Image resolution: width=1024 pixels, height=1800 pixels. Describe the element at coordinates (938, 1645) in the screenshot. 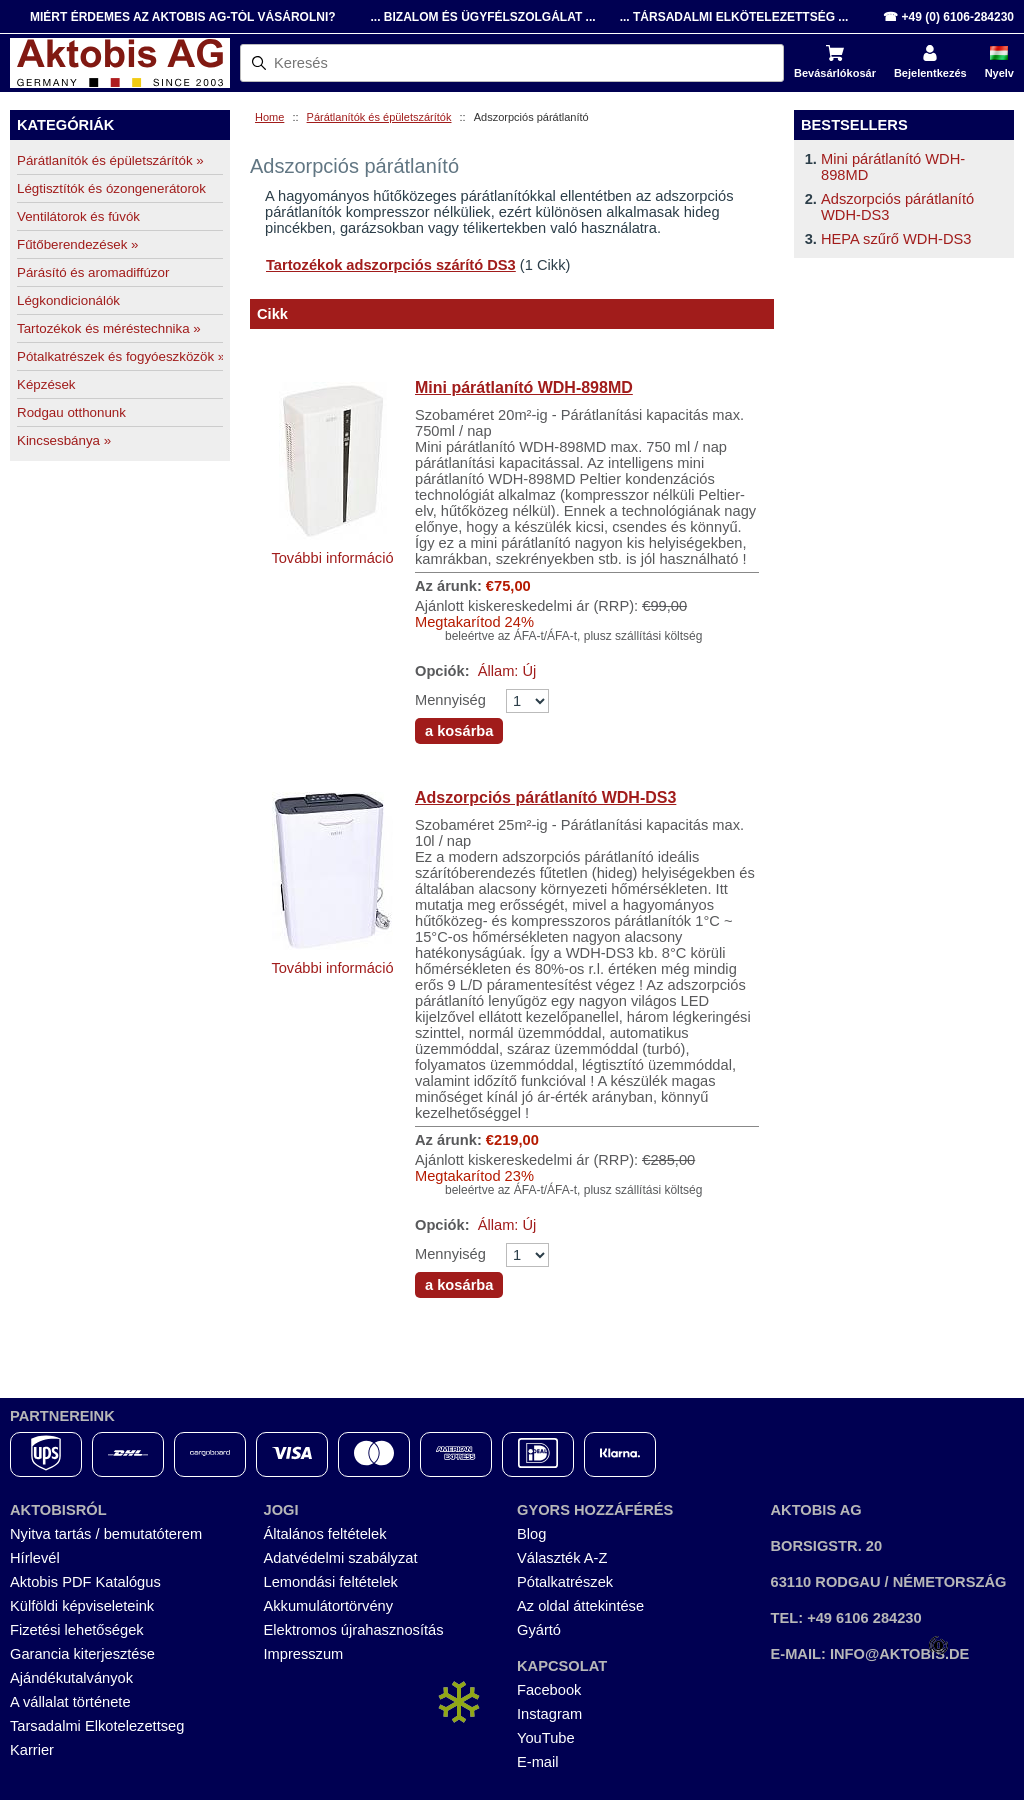

I see `open authelia authentication settings` at that location.